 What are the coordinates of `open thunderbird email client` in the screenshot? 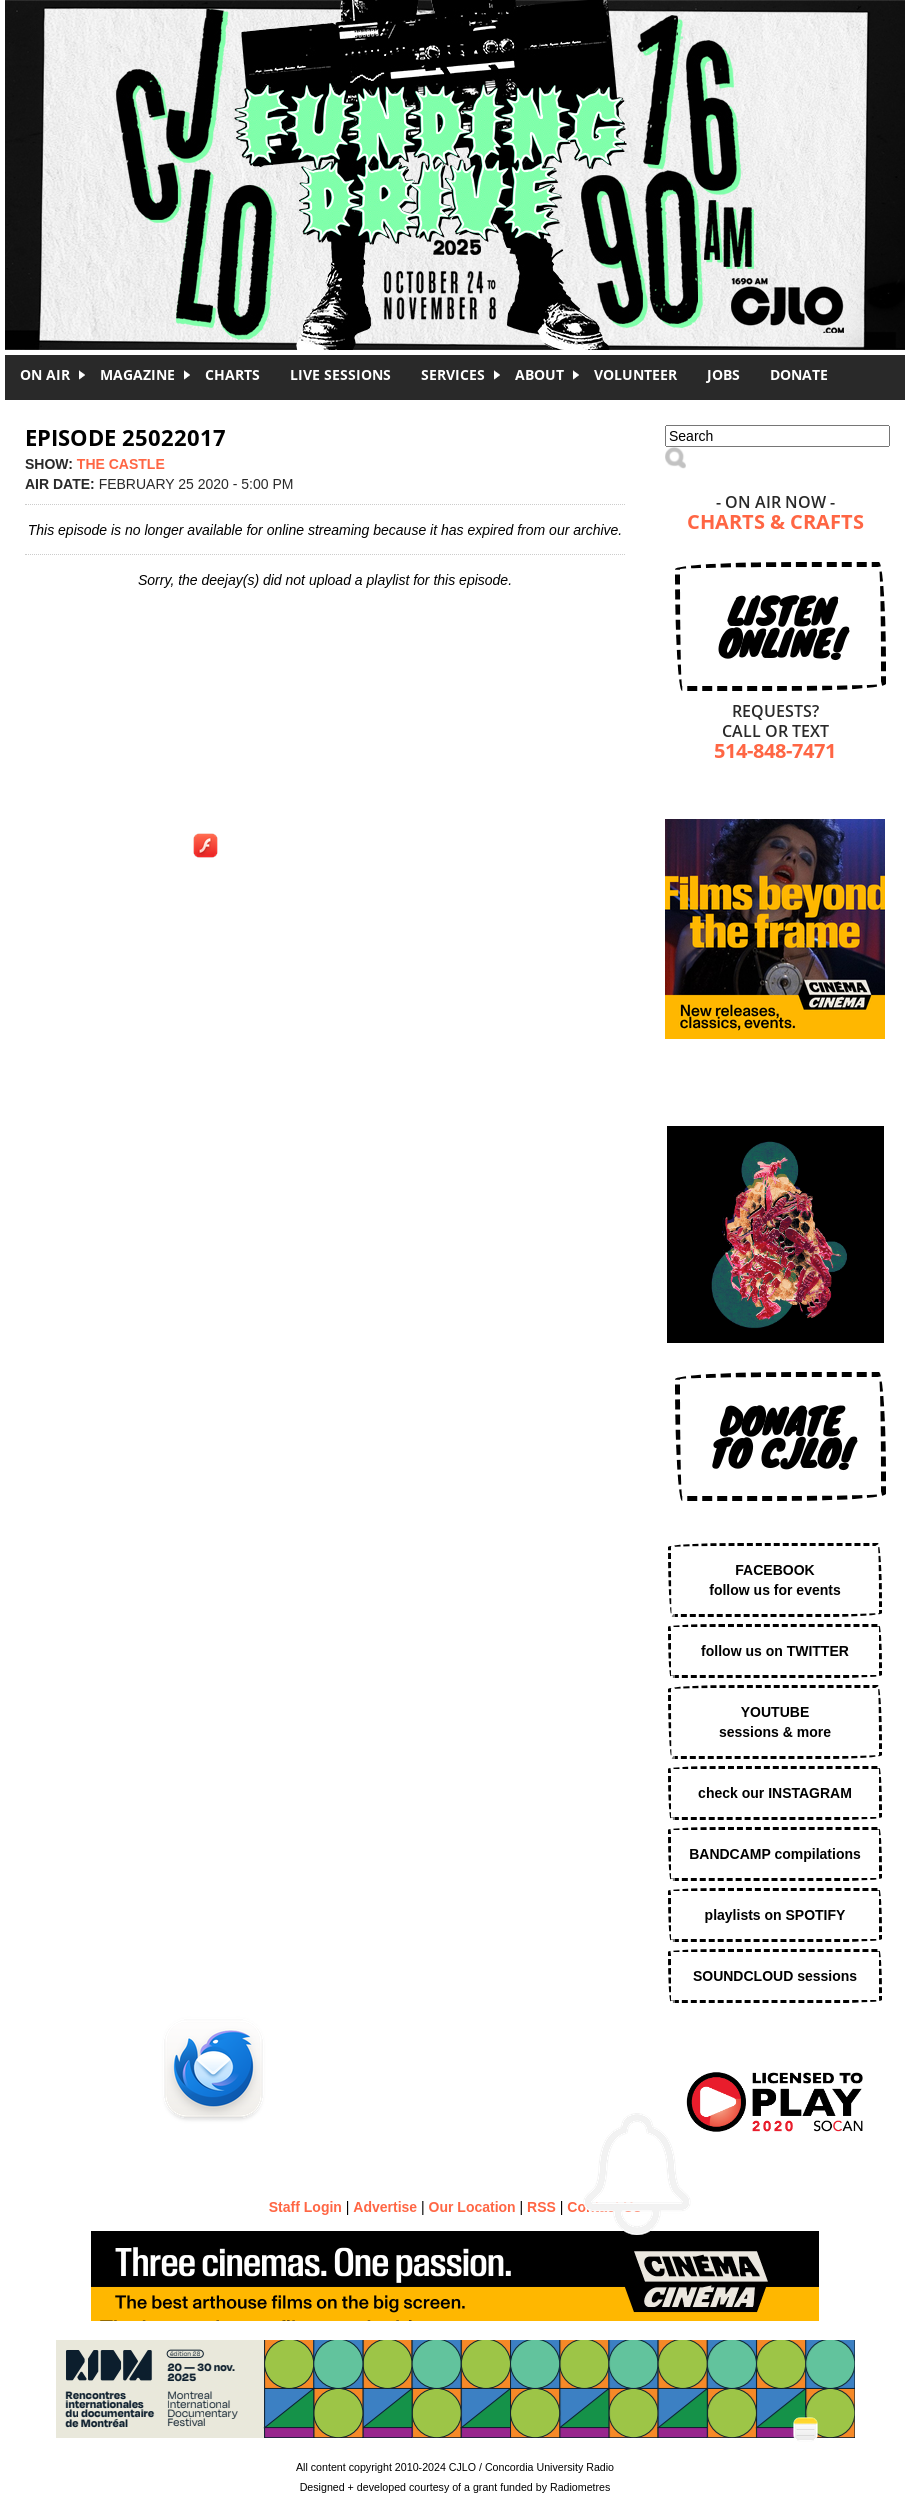 It's located at (213, 2068).